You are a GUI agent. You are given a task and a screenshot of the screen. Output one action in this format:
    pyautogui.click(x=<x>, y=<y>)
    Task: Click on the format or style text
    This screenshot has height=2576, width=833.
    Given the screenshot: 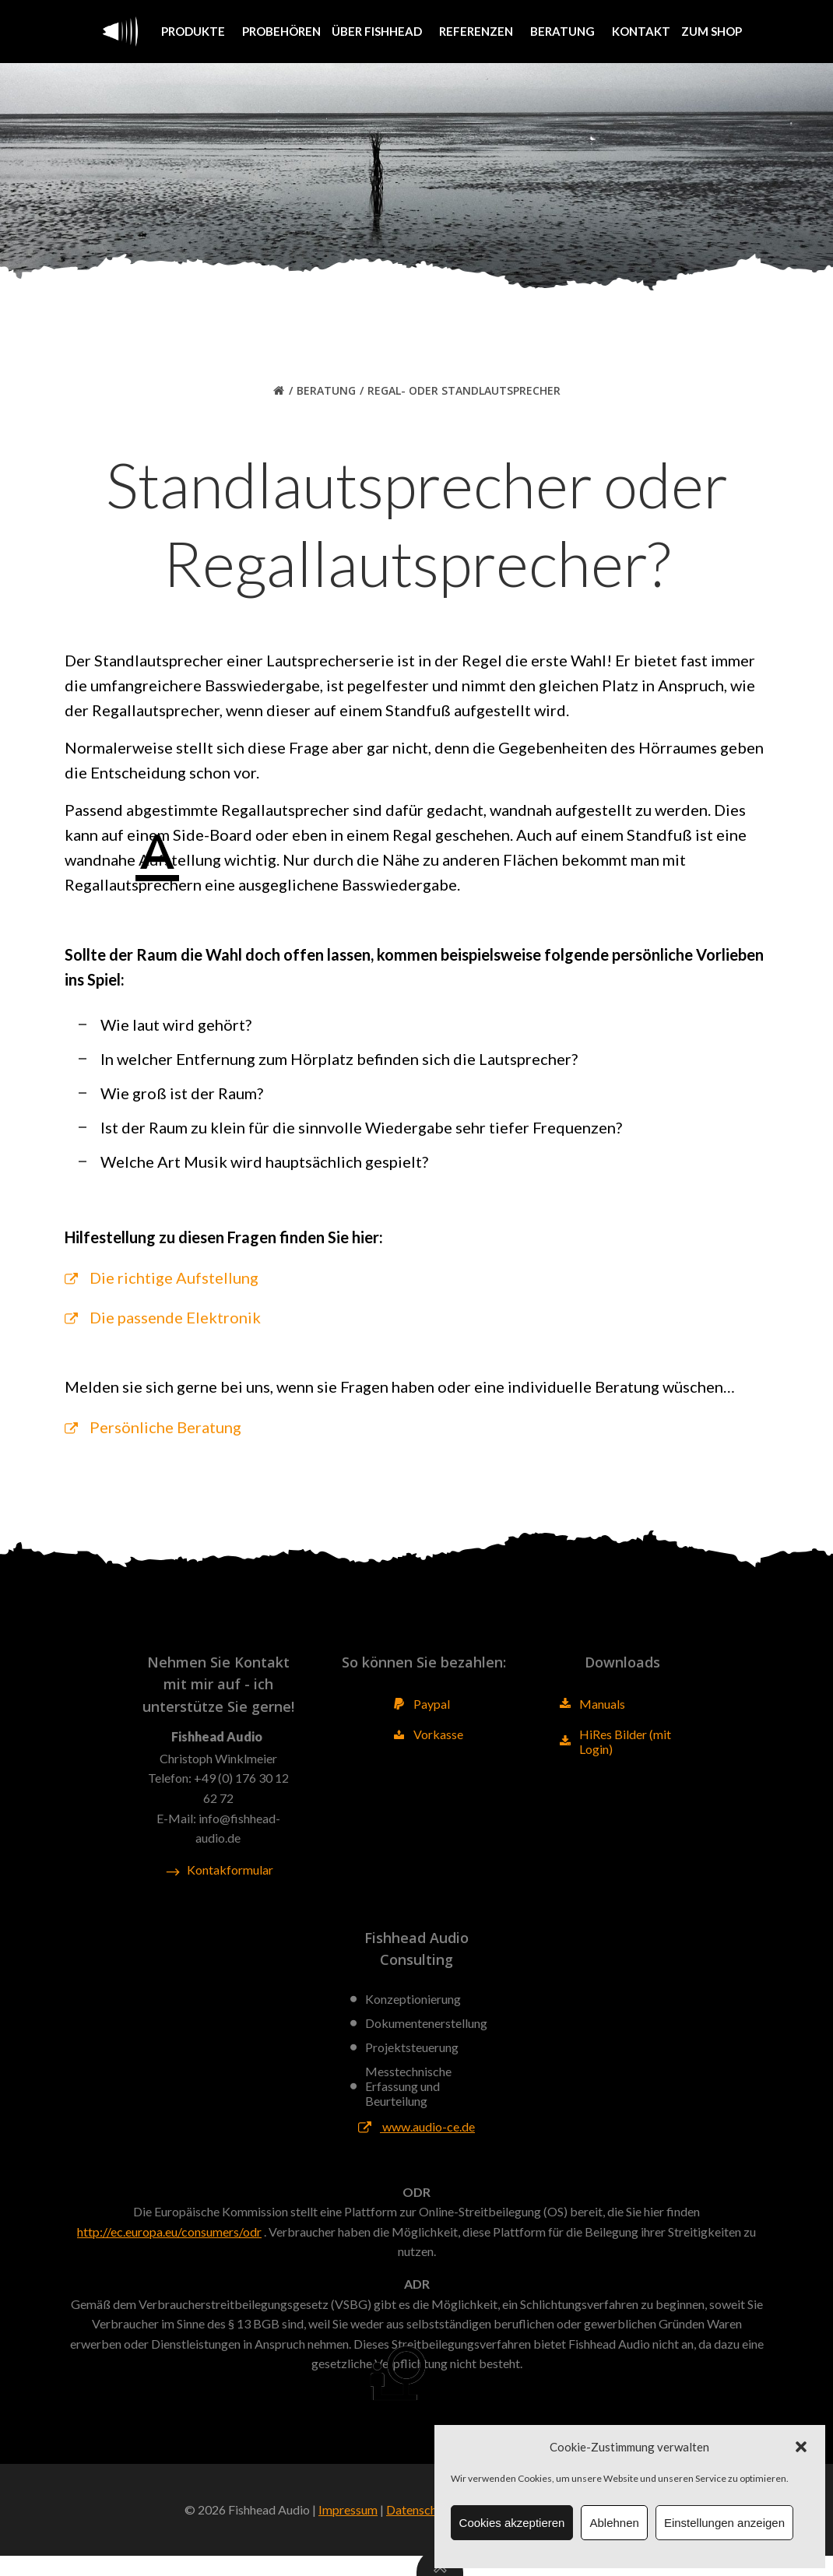 What is the action you would take?
    pyautogui.click(x=157, y=859)
    